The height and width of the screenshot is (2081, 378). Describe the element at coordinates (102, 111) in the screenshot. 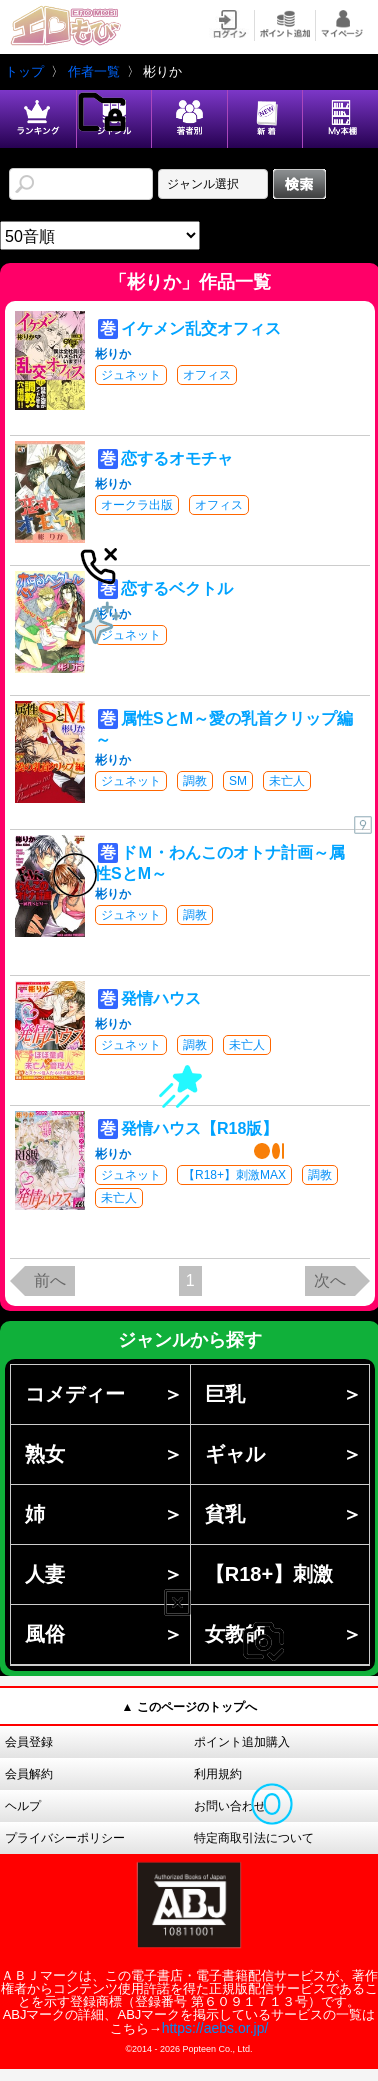

I see `access a password-protected folder` at that location.